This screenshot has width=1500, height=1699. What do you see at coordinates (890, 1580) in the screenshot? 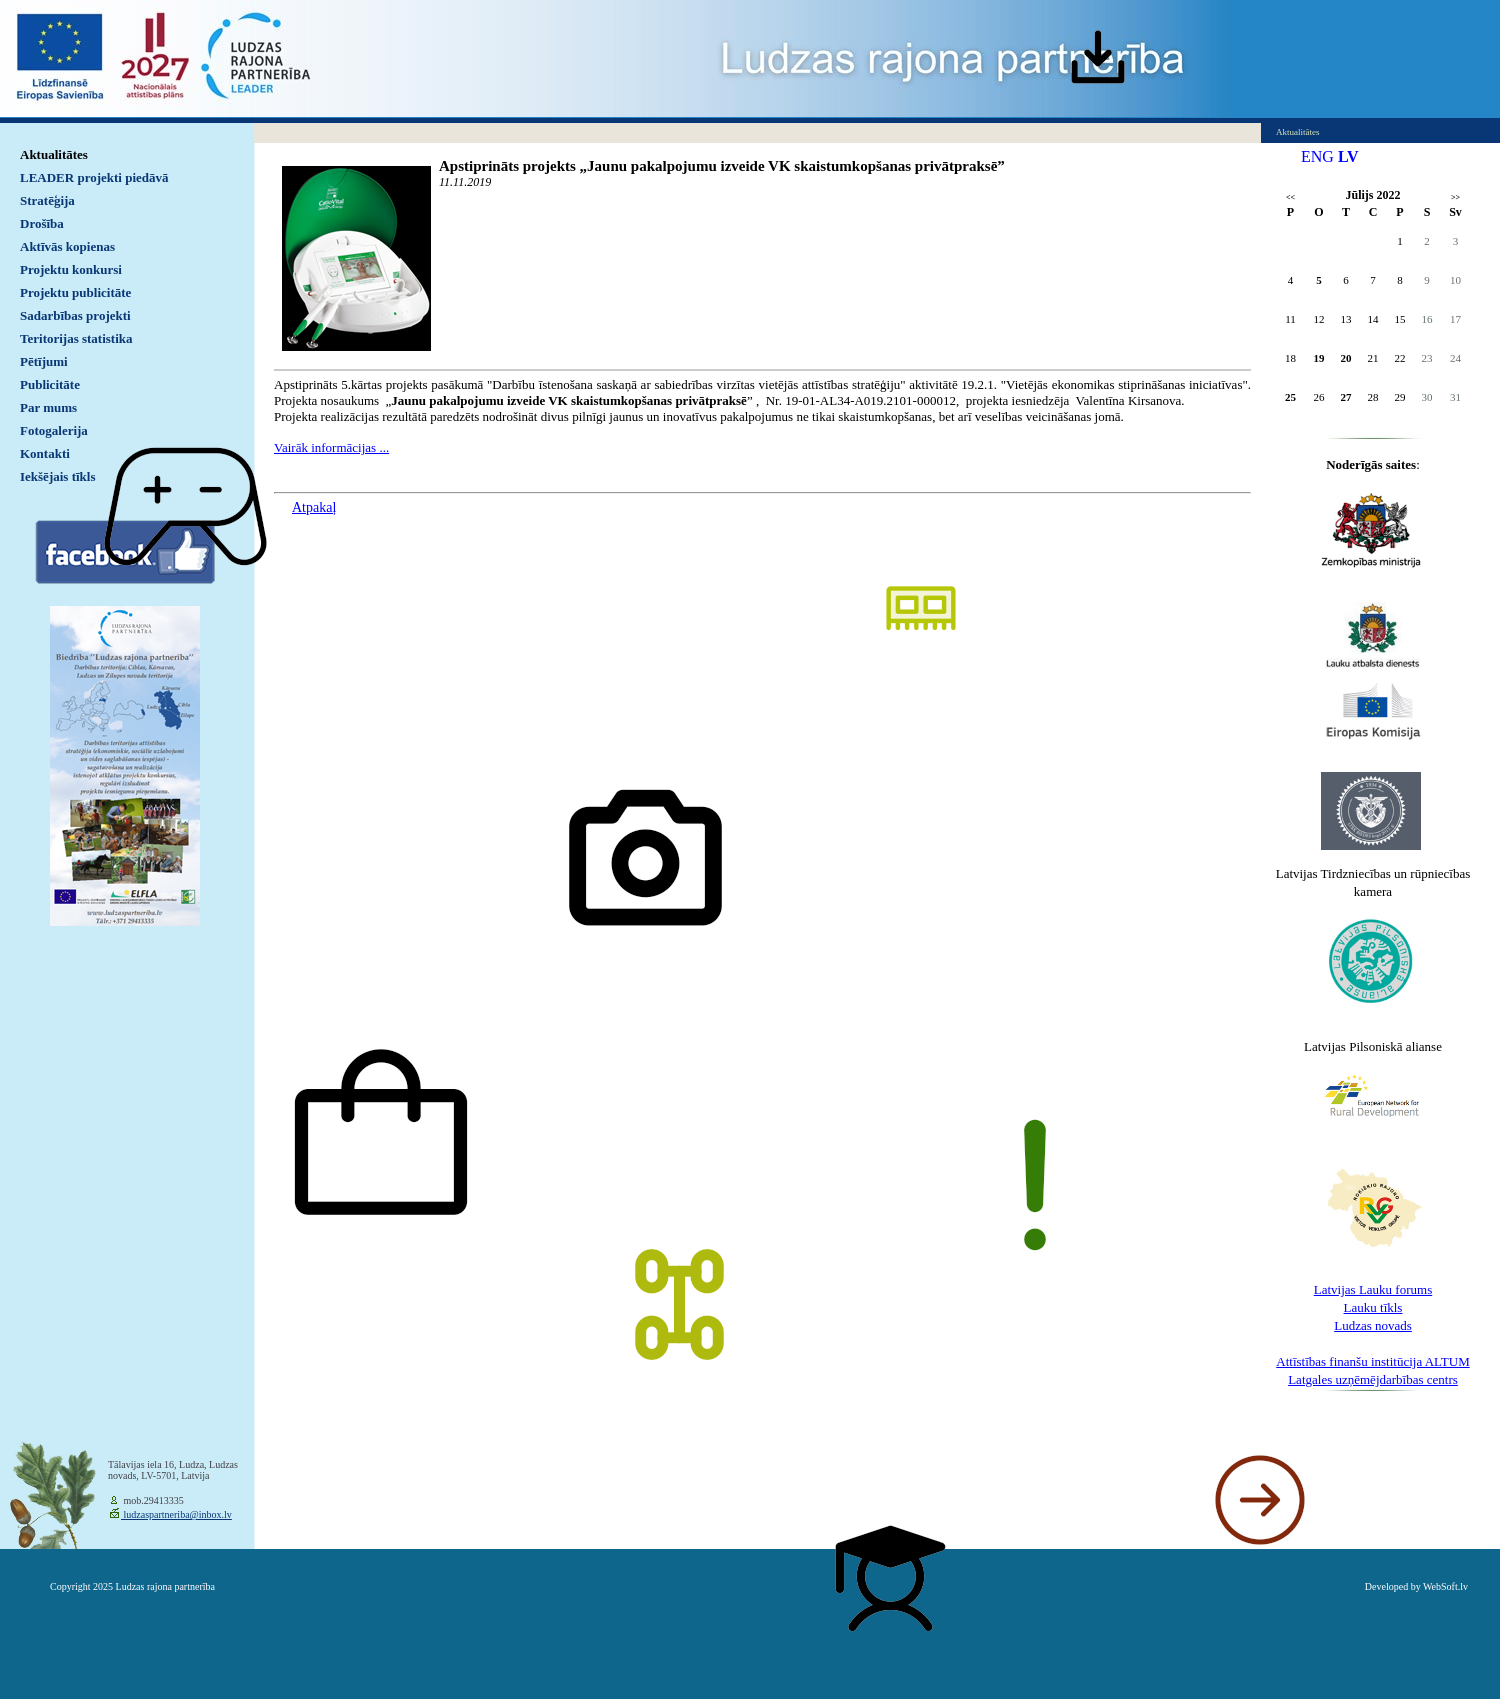
I see `view student profile or account` at bounding box center [890, 1580].